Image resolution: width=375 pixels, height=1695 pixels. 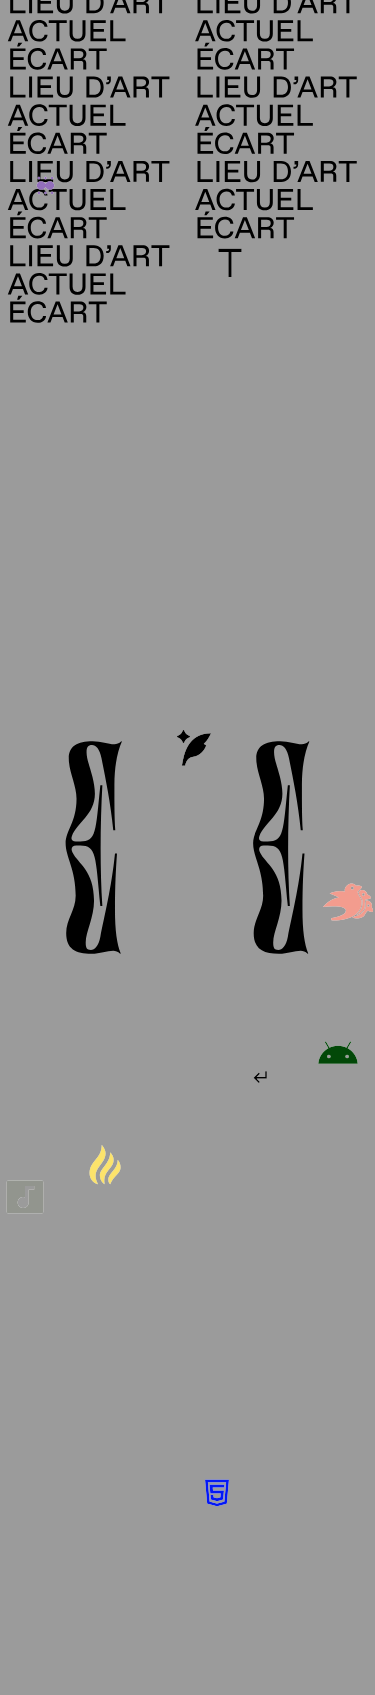 What do you see at coordinates (196, 749) in the screenshot?
I see `compose with AI writing assistance` at bounding box center [196, 749].